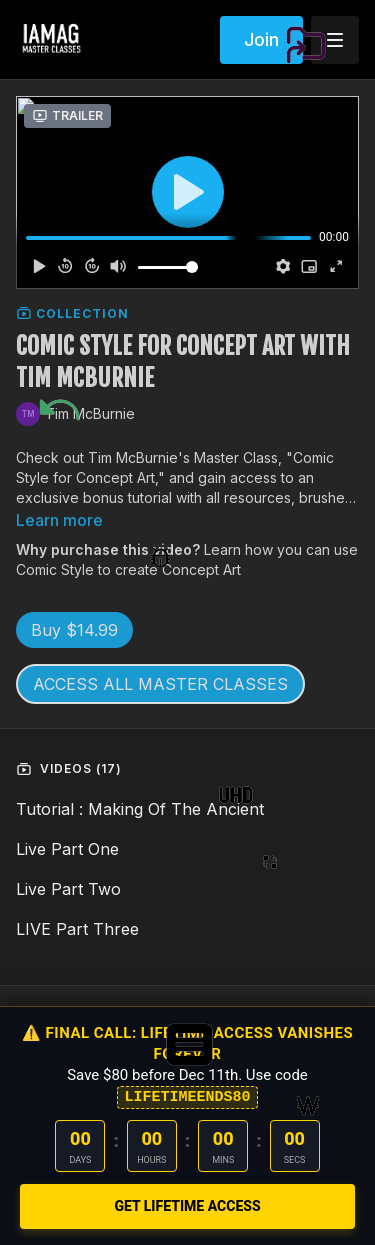 The image size is (375, 1245). Describe the element at coordinates (270, 862) in the screenshot. I see `replace or swap selected items` at that location.